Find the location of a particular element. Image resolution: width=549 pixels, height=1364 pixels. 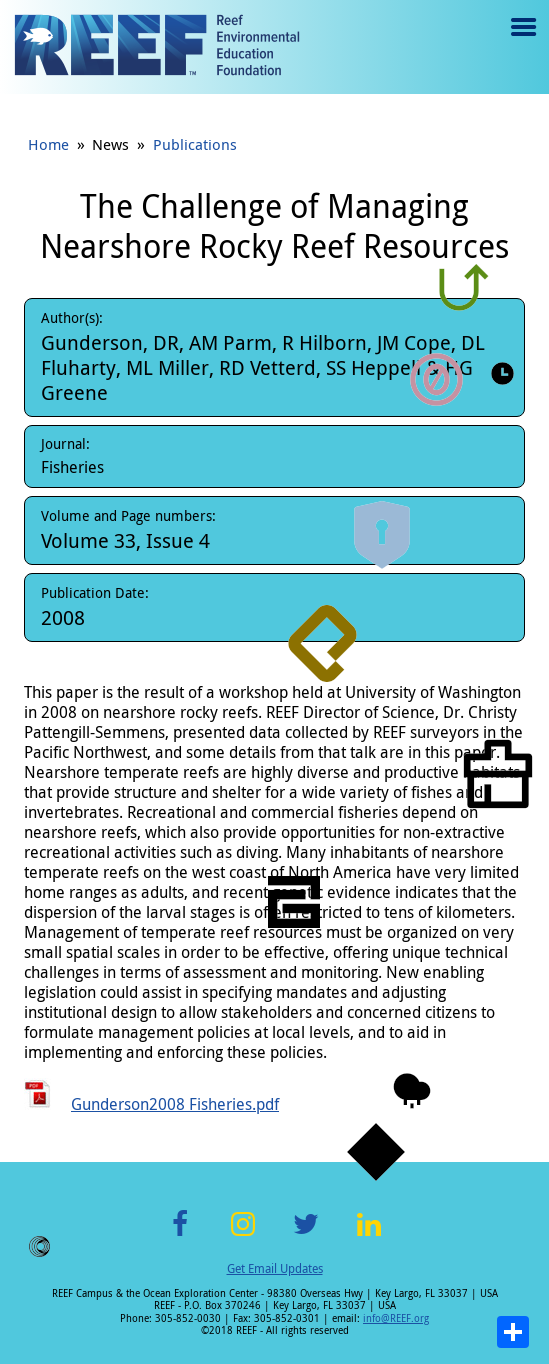

redo or repeat last action is located at coordinates (461, 288).